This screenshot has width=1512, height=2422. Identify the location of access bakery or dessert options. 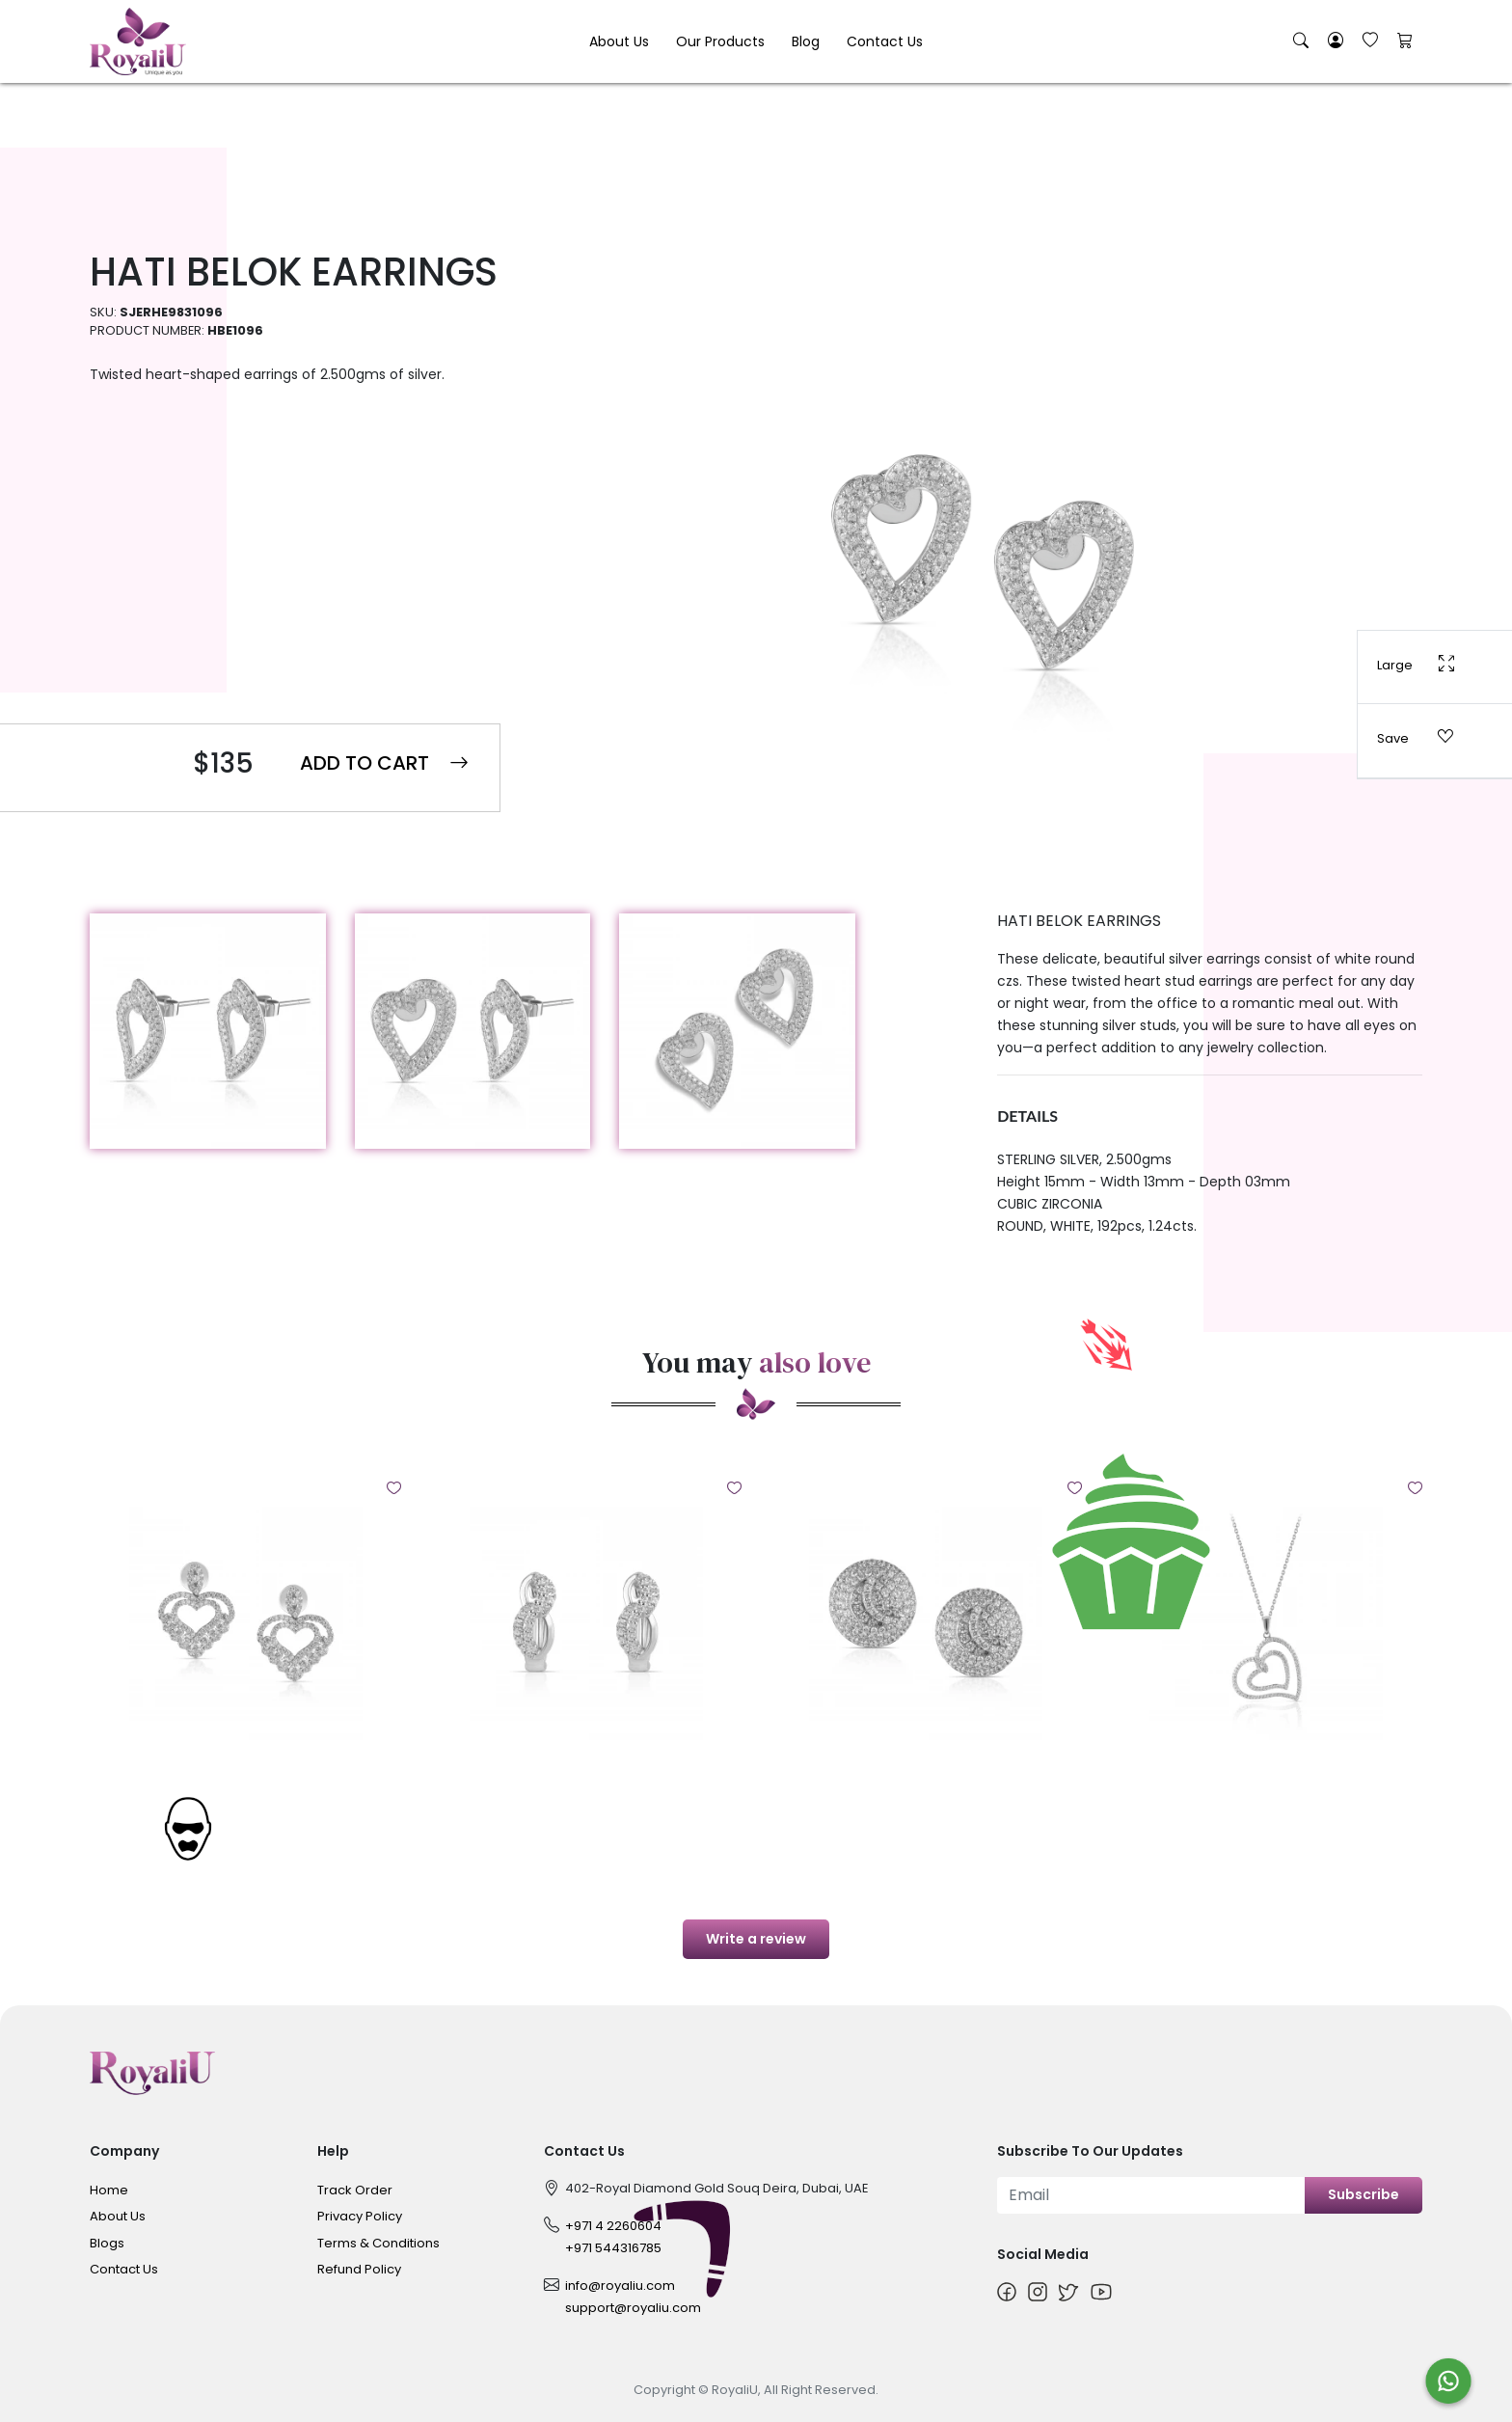
(1131, 1538).